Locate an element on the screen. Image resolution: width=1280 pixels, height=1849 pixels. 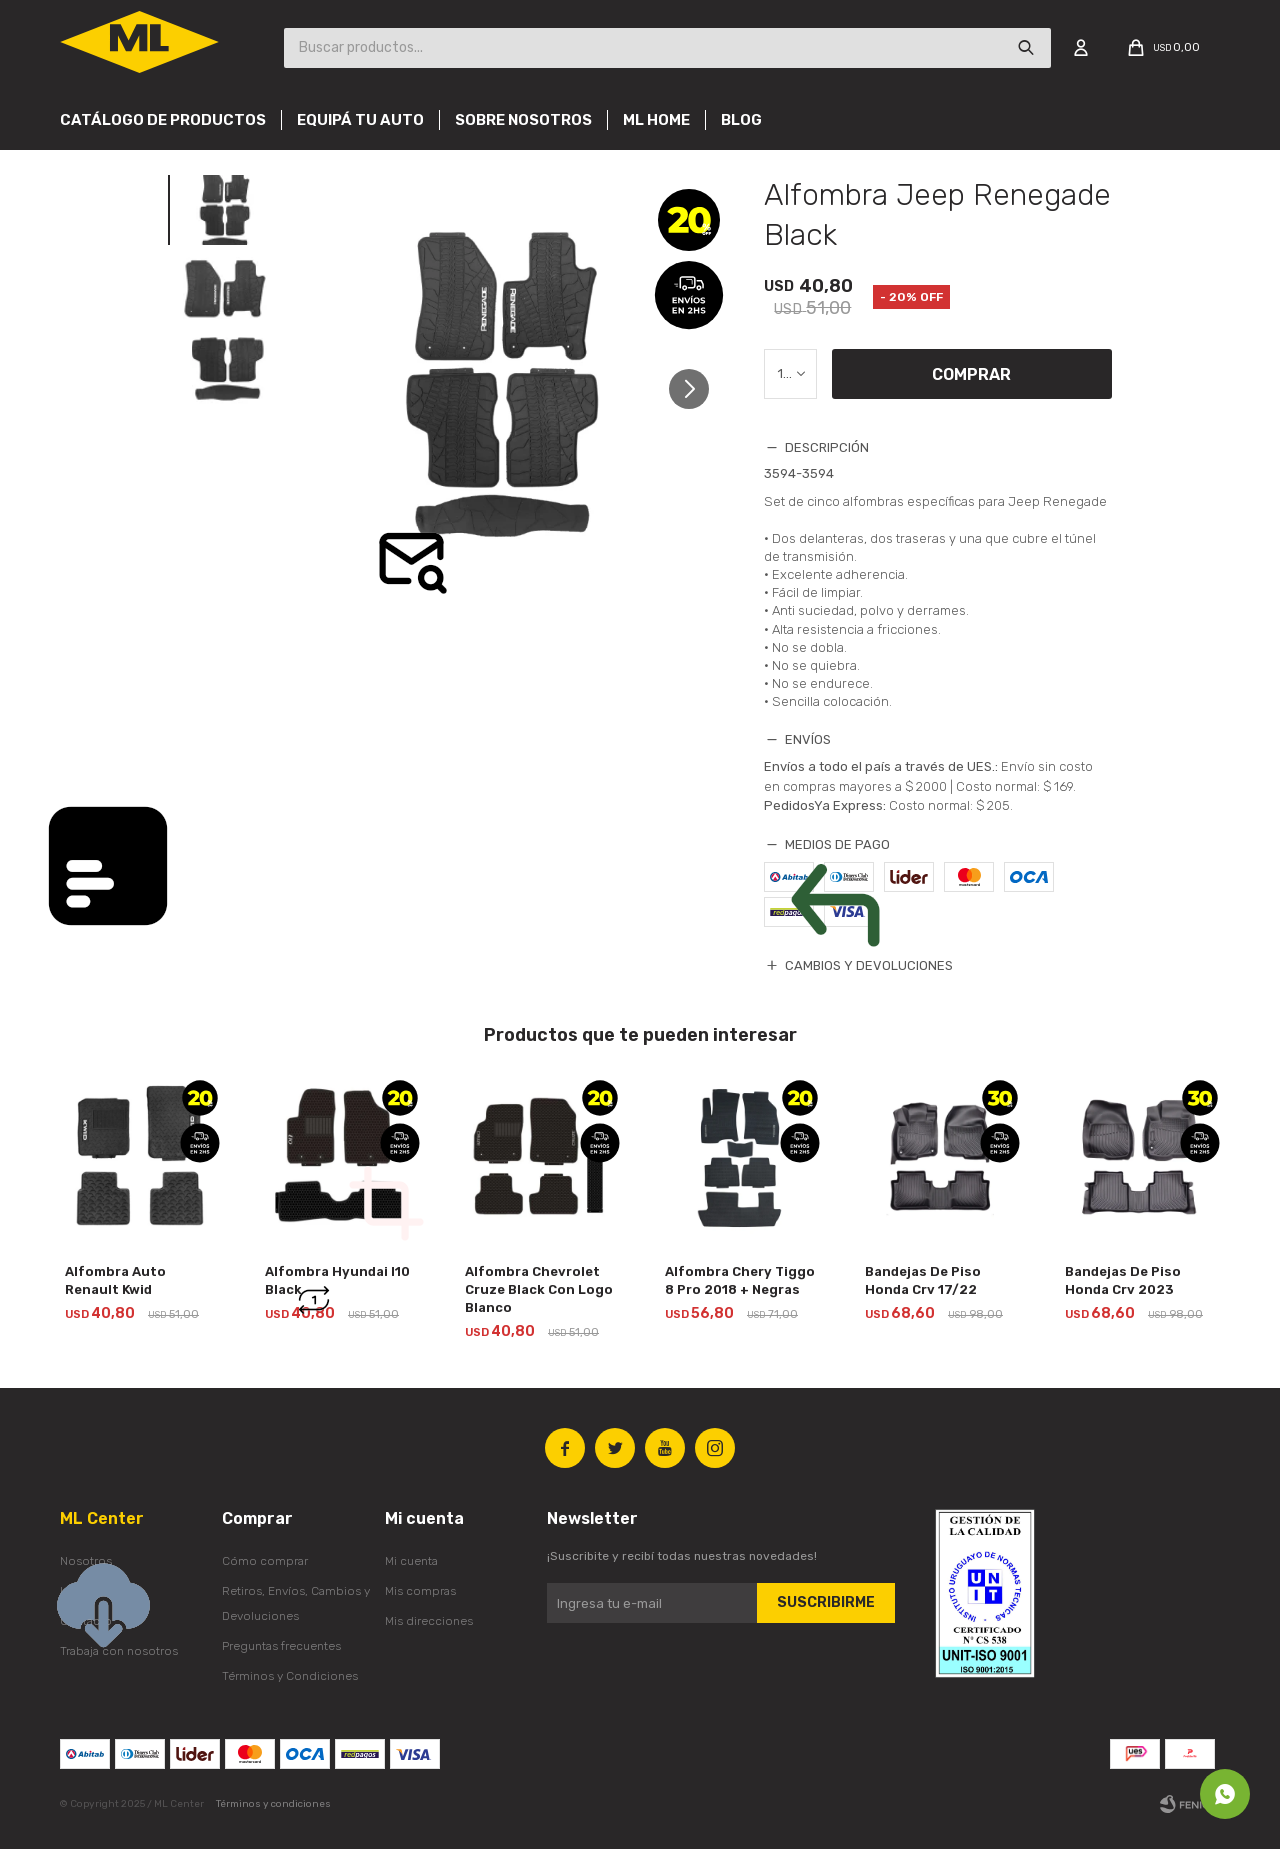
crop an image or photo is located at coordinates (386, 1203).